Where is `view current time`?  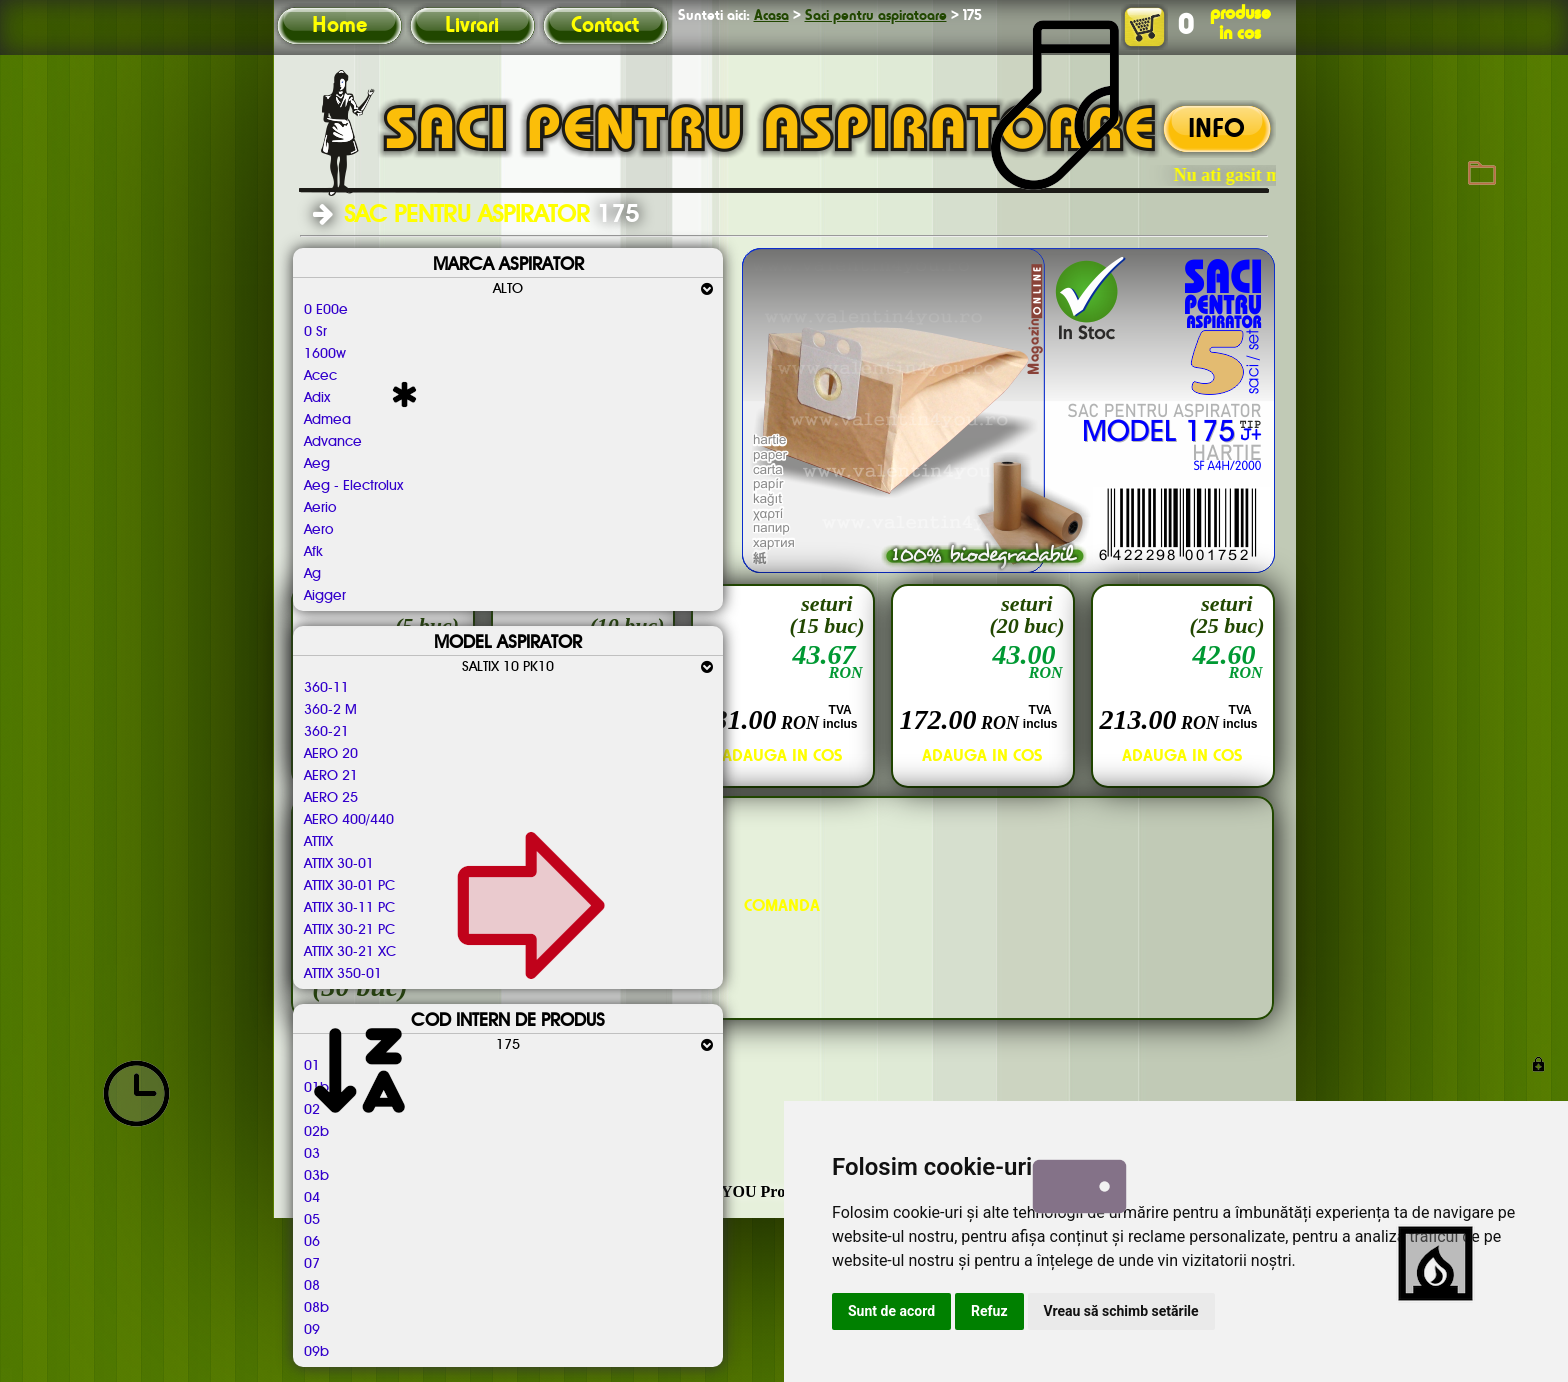 view current time is located at coordinates (136, 1093).